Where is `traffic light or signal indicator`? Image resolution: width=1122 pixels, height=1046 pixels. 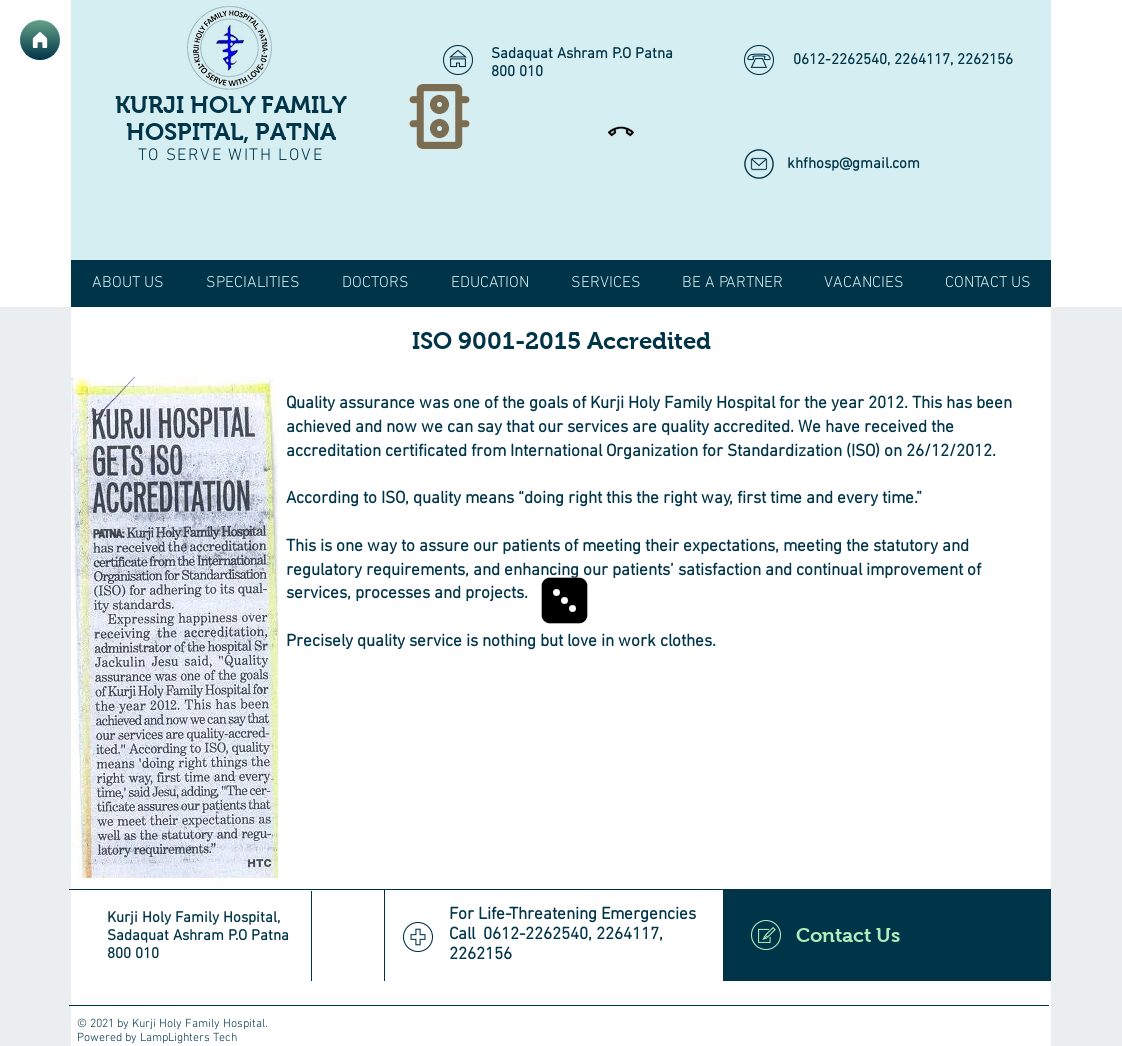
traffic light or signal indicator is located at coordinates (439, 116).